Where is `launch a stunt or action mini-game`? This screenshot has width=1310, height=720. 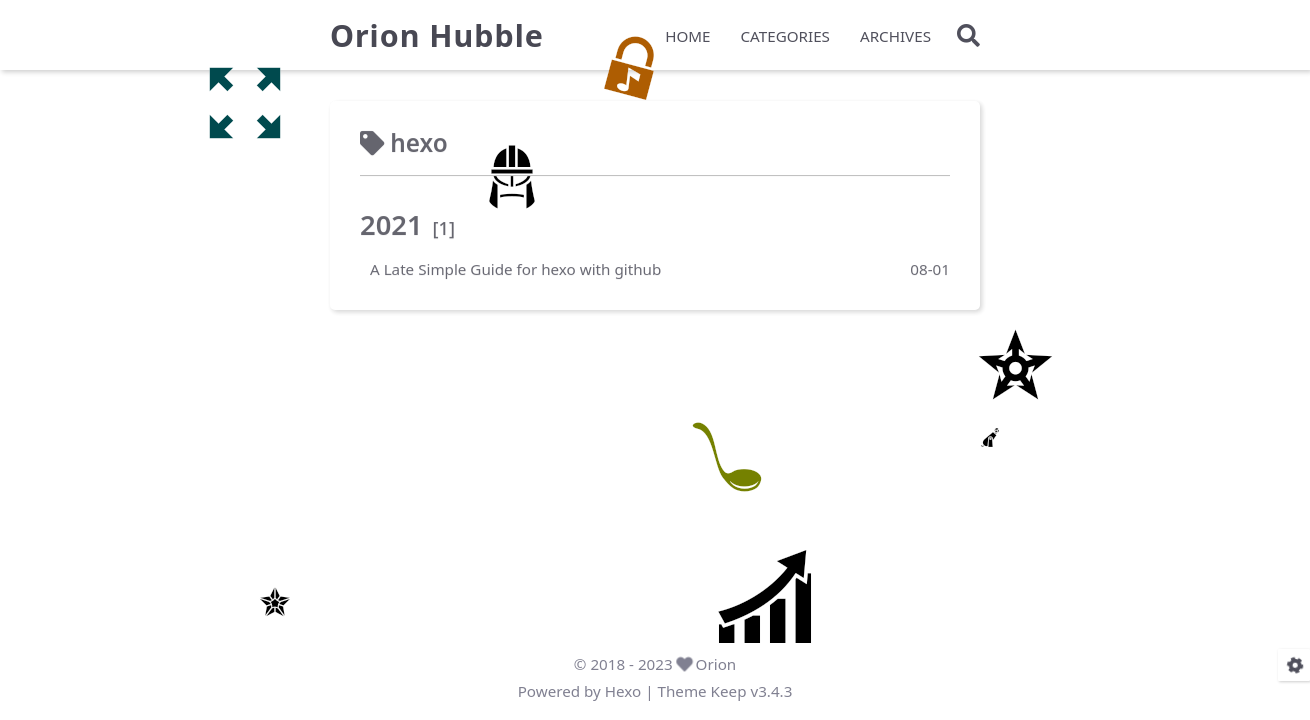
launch a stunt or action mini-game is located at coordinates (990, 437).